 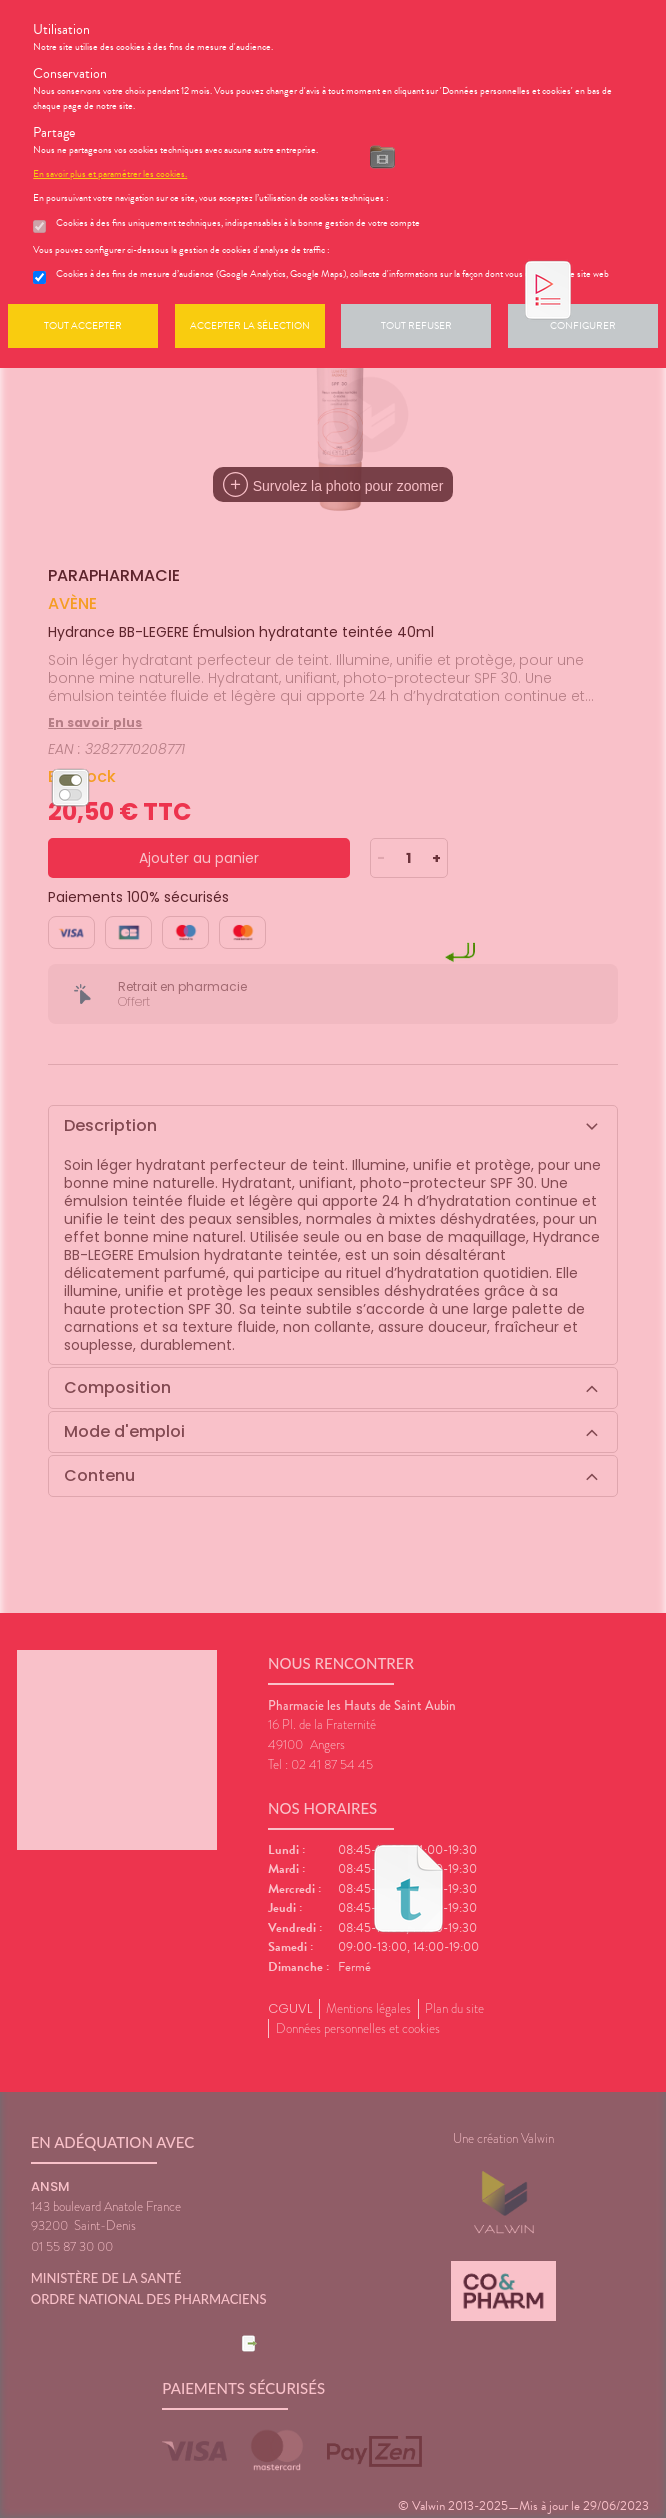 I want to click on open your videos folder, so click(x=382, y=156).